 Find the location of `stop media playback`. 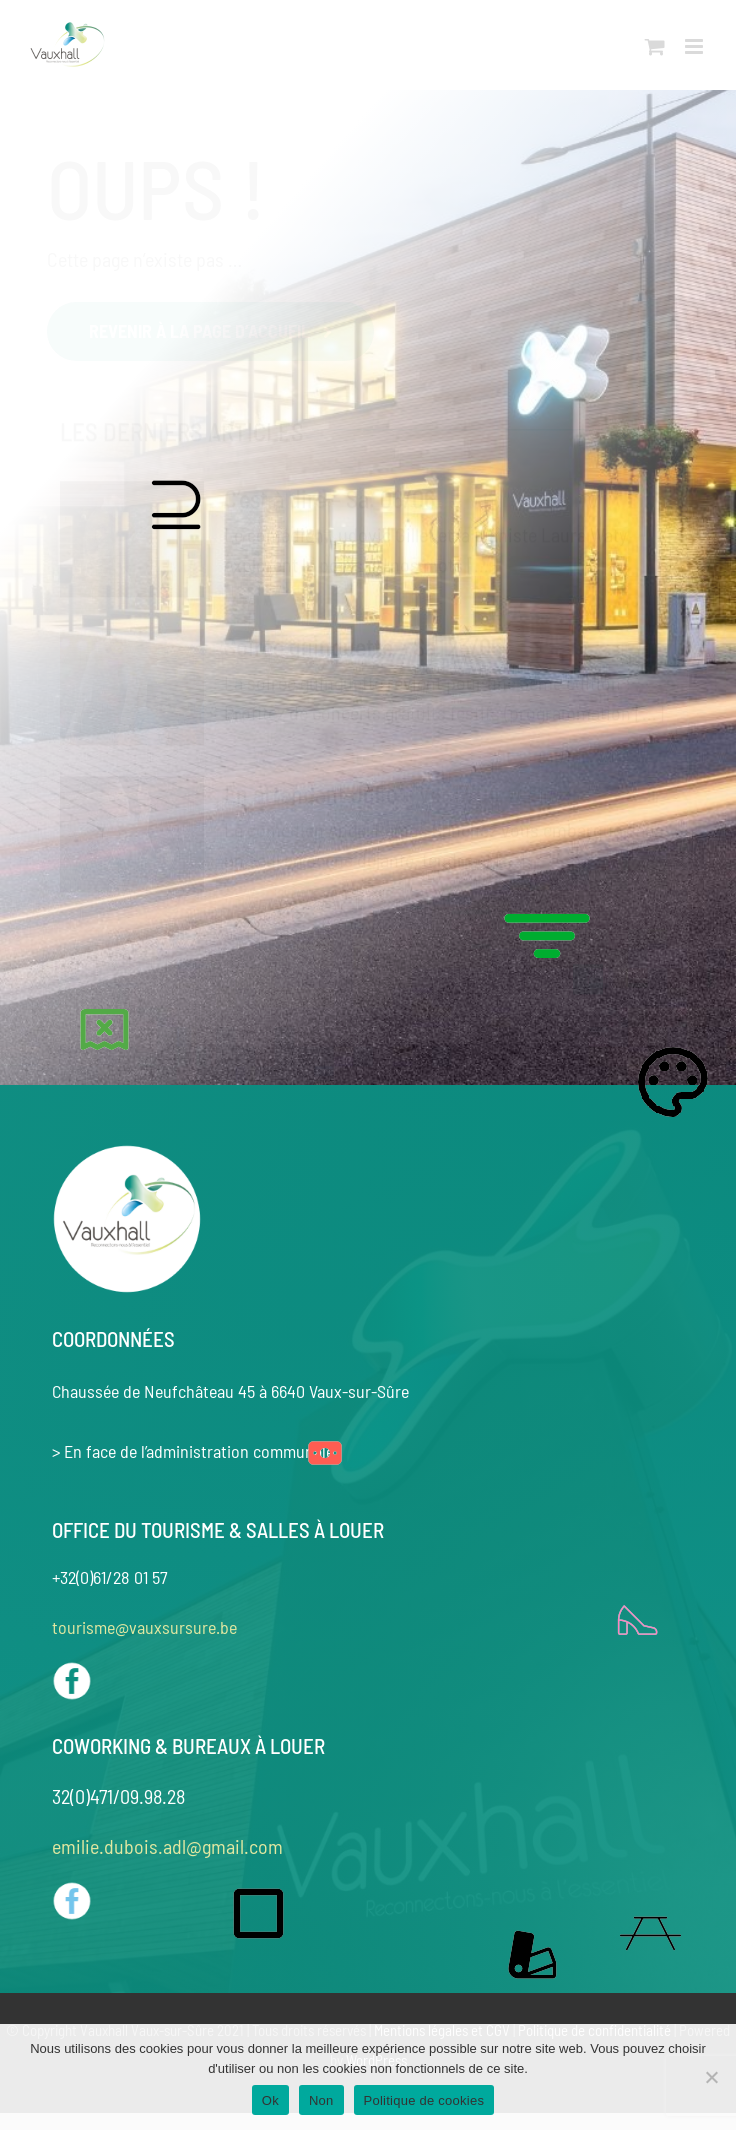

stop media playback is located at coordinates (258, 1913).